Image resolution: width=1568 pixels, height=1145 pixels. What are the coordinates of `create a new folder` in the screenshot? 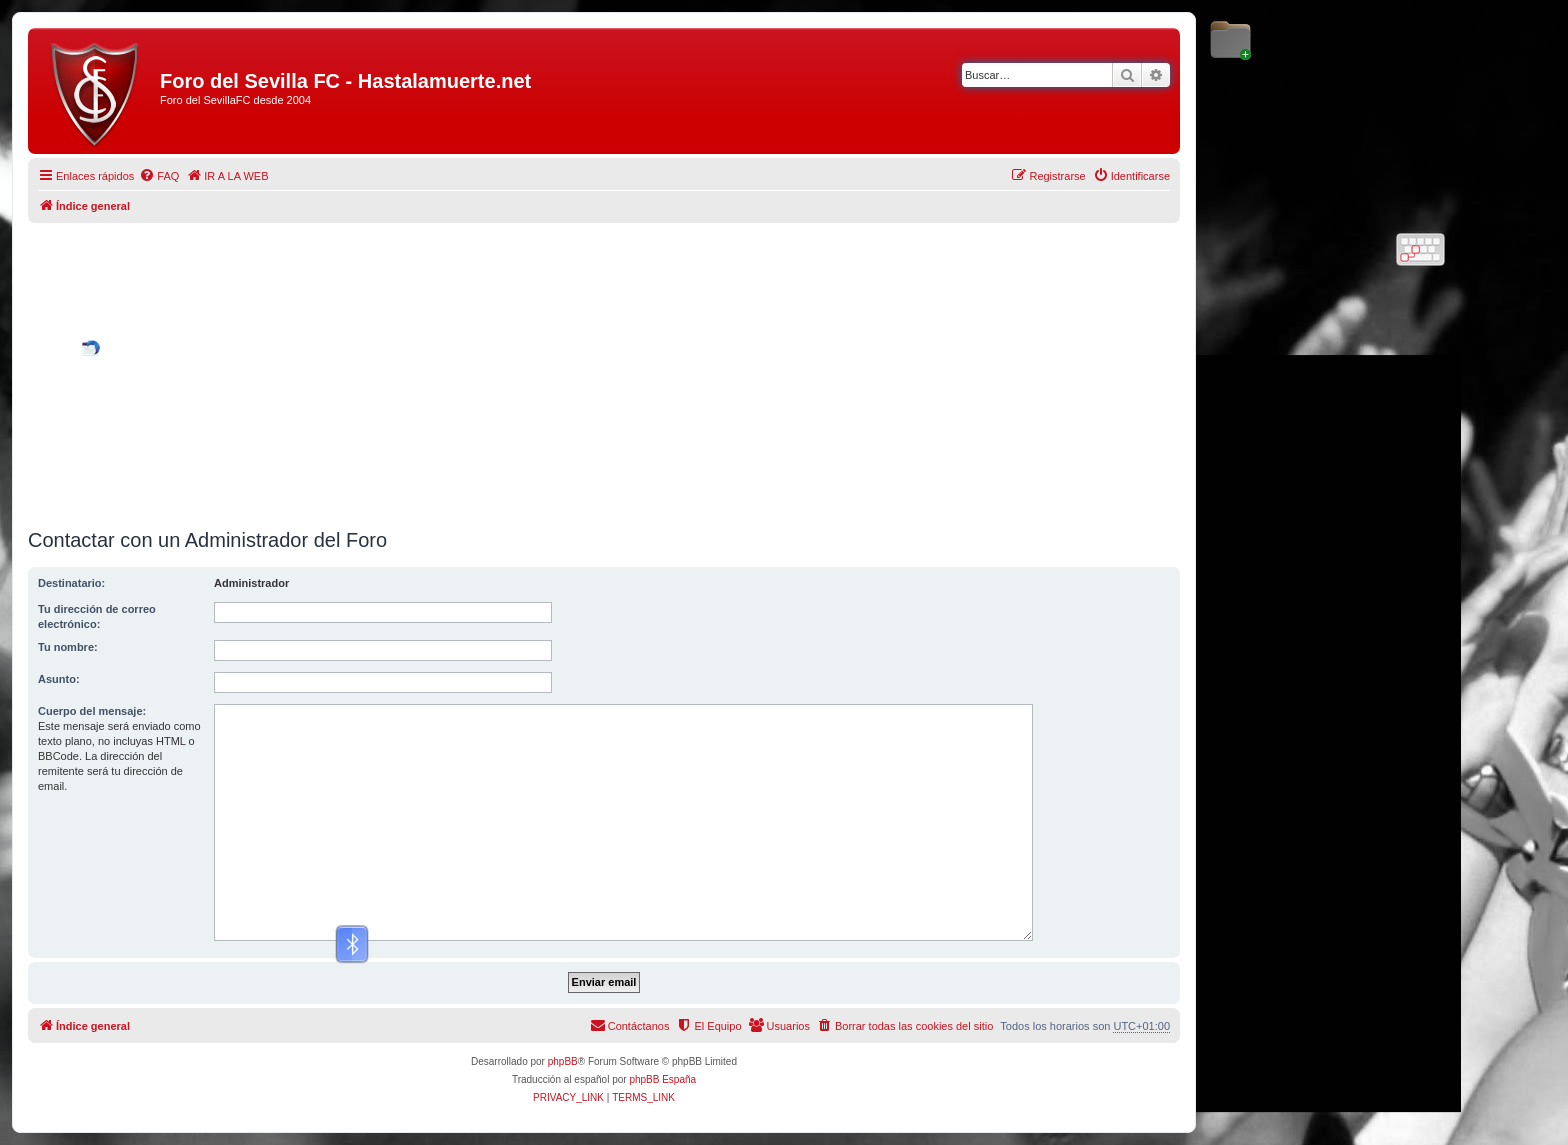 It's located at (1230, 39).